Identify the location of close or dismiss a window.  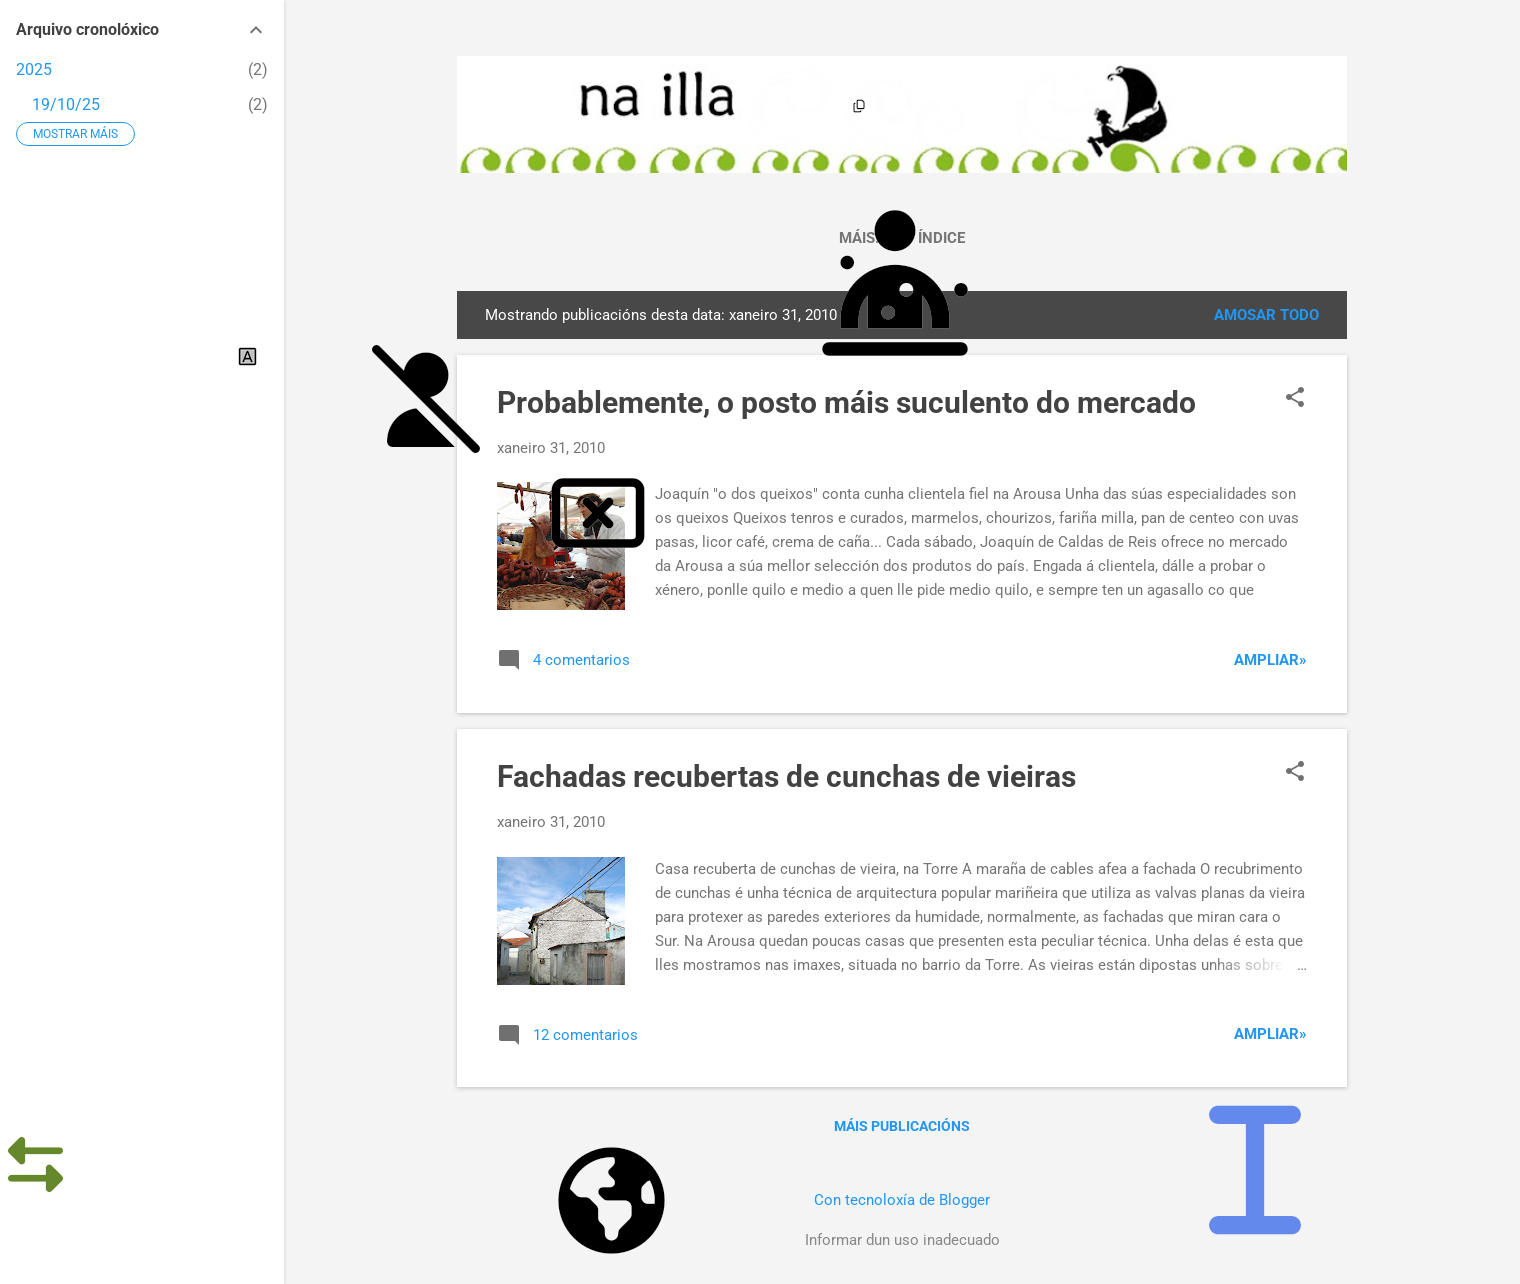
(598, 513).